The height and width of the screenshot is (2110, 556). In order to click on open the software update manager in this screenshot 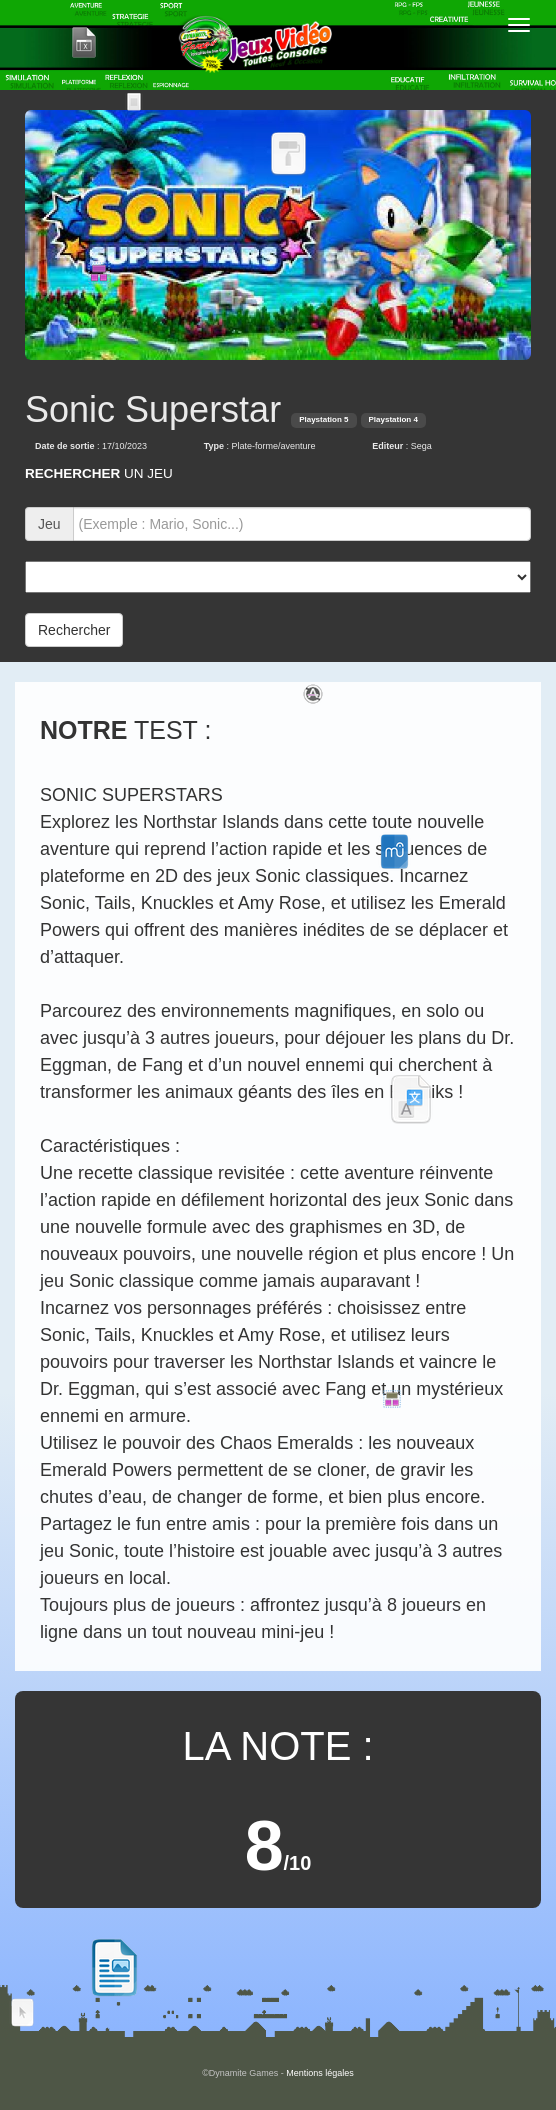, I will do `click(313, 694)`.